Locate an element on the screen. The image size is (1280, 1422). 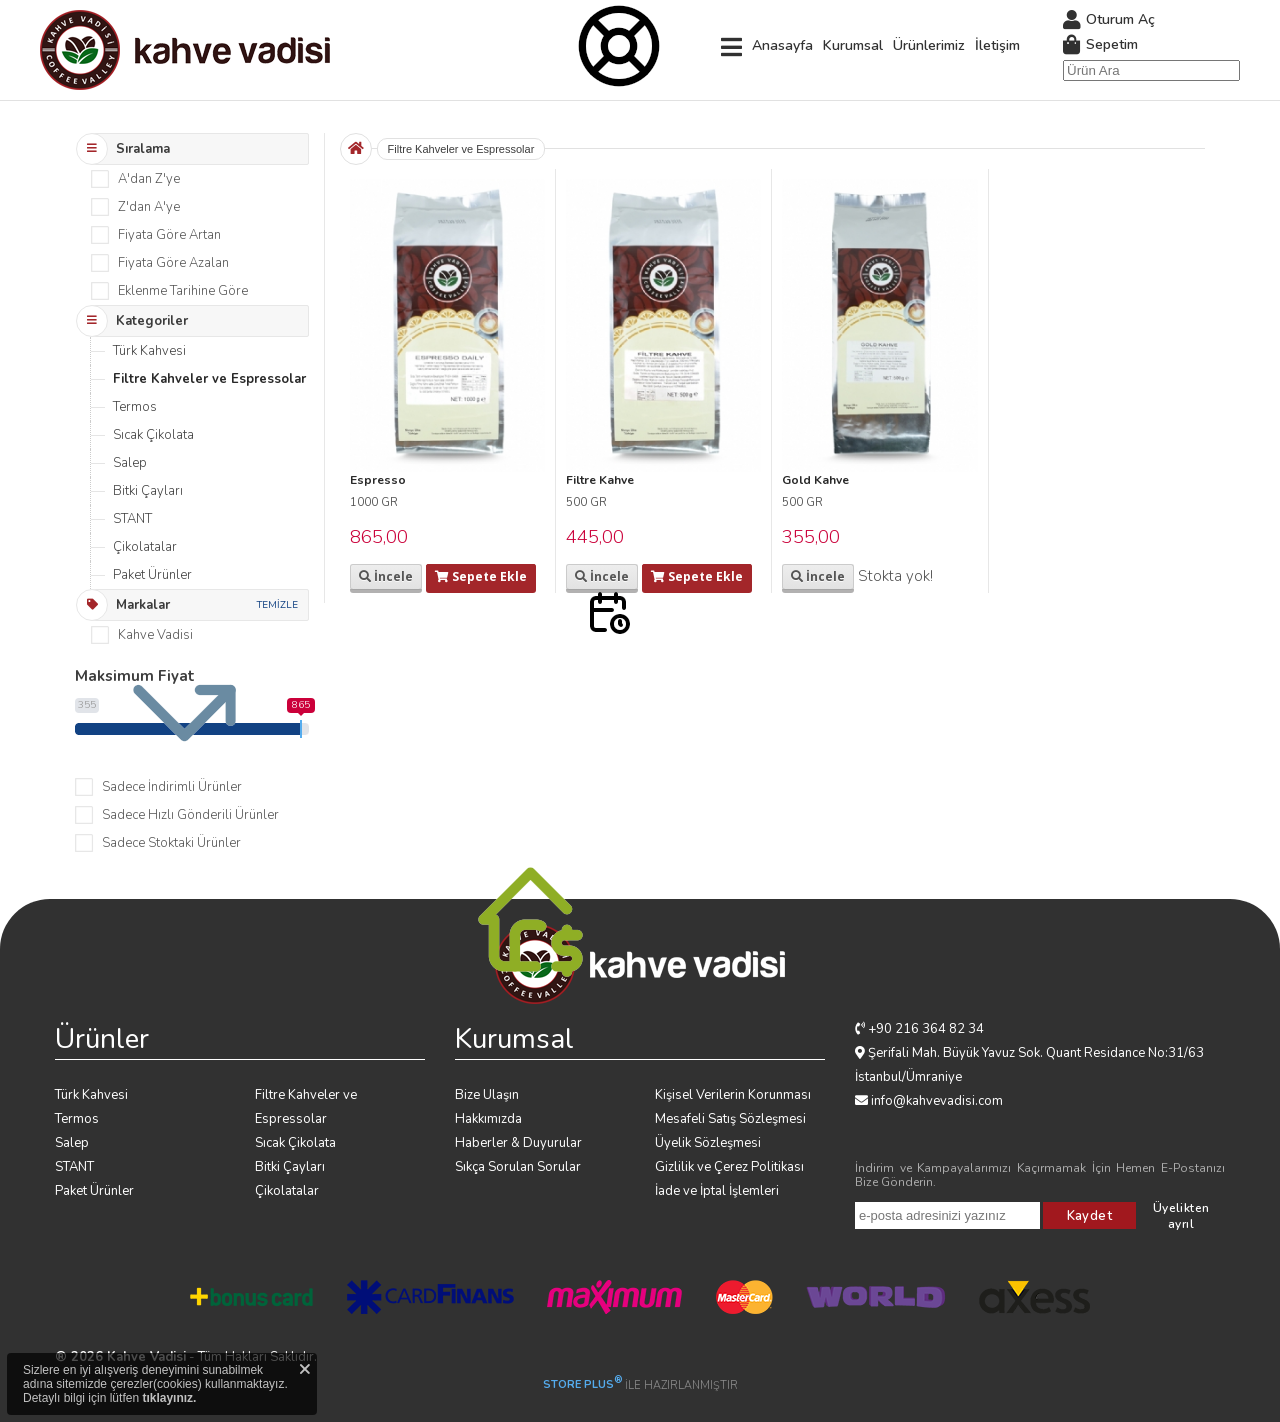
view home financing or mortgage options is located at coordinates (530, 919).